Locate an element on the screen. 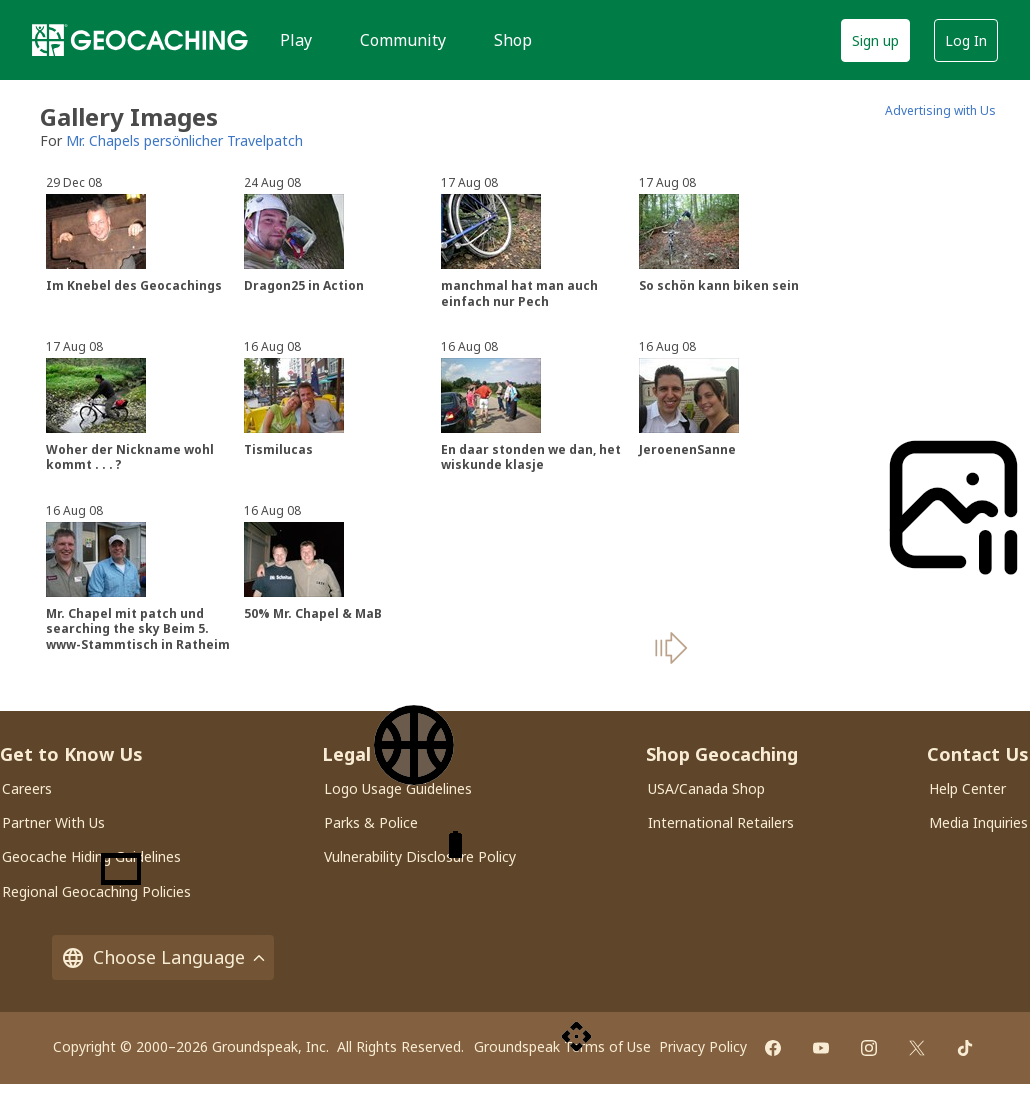 The height and width of the screenshot is (1118, 1030). indicates battery is fully charged is located at coordinates (455, 844).